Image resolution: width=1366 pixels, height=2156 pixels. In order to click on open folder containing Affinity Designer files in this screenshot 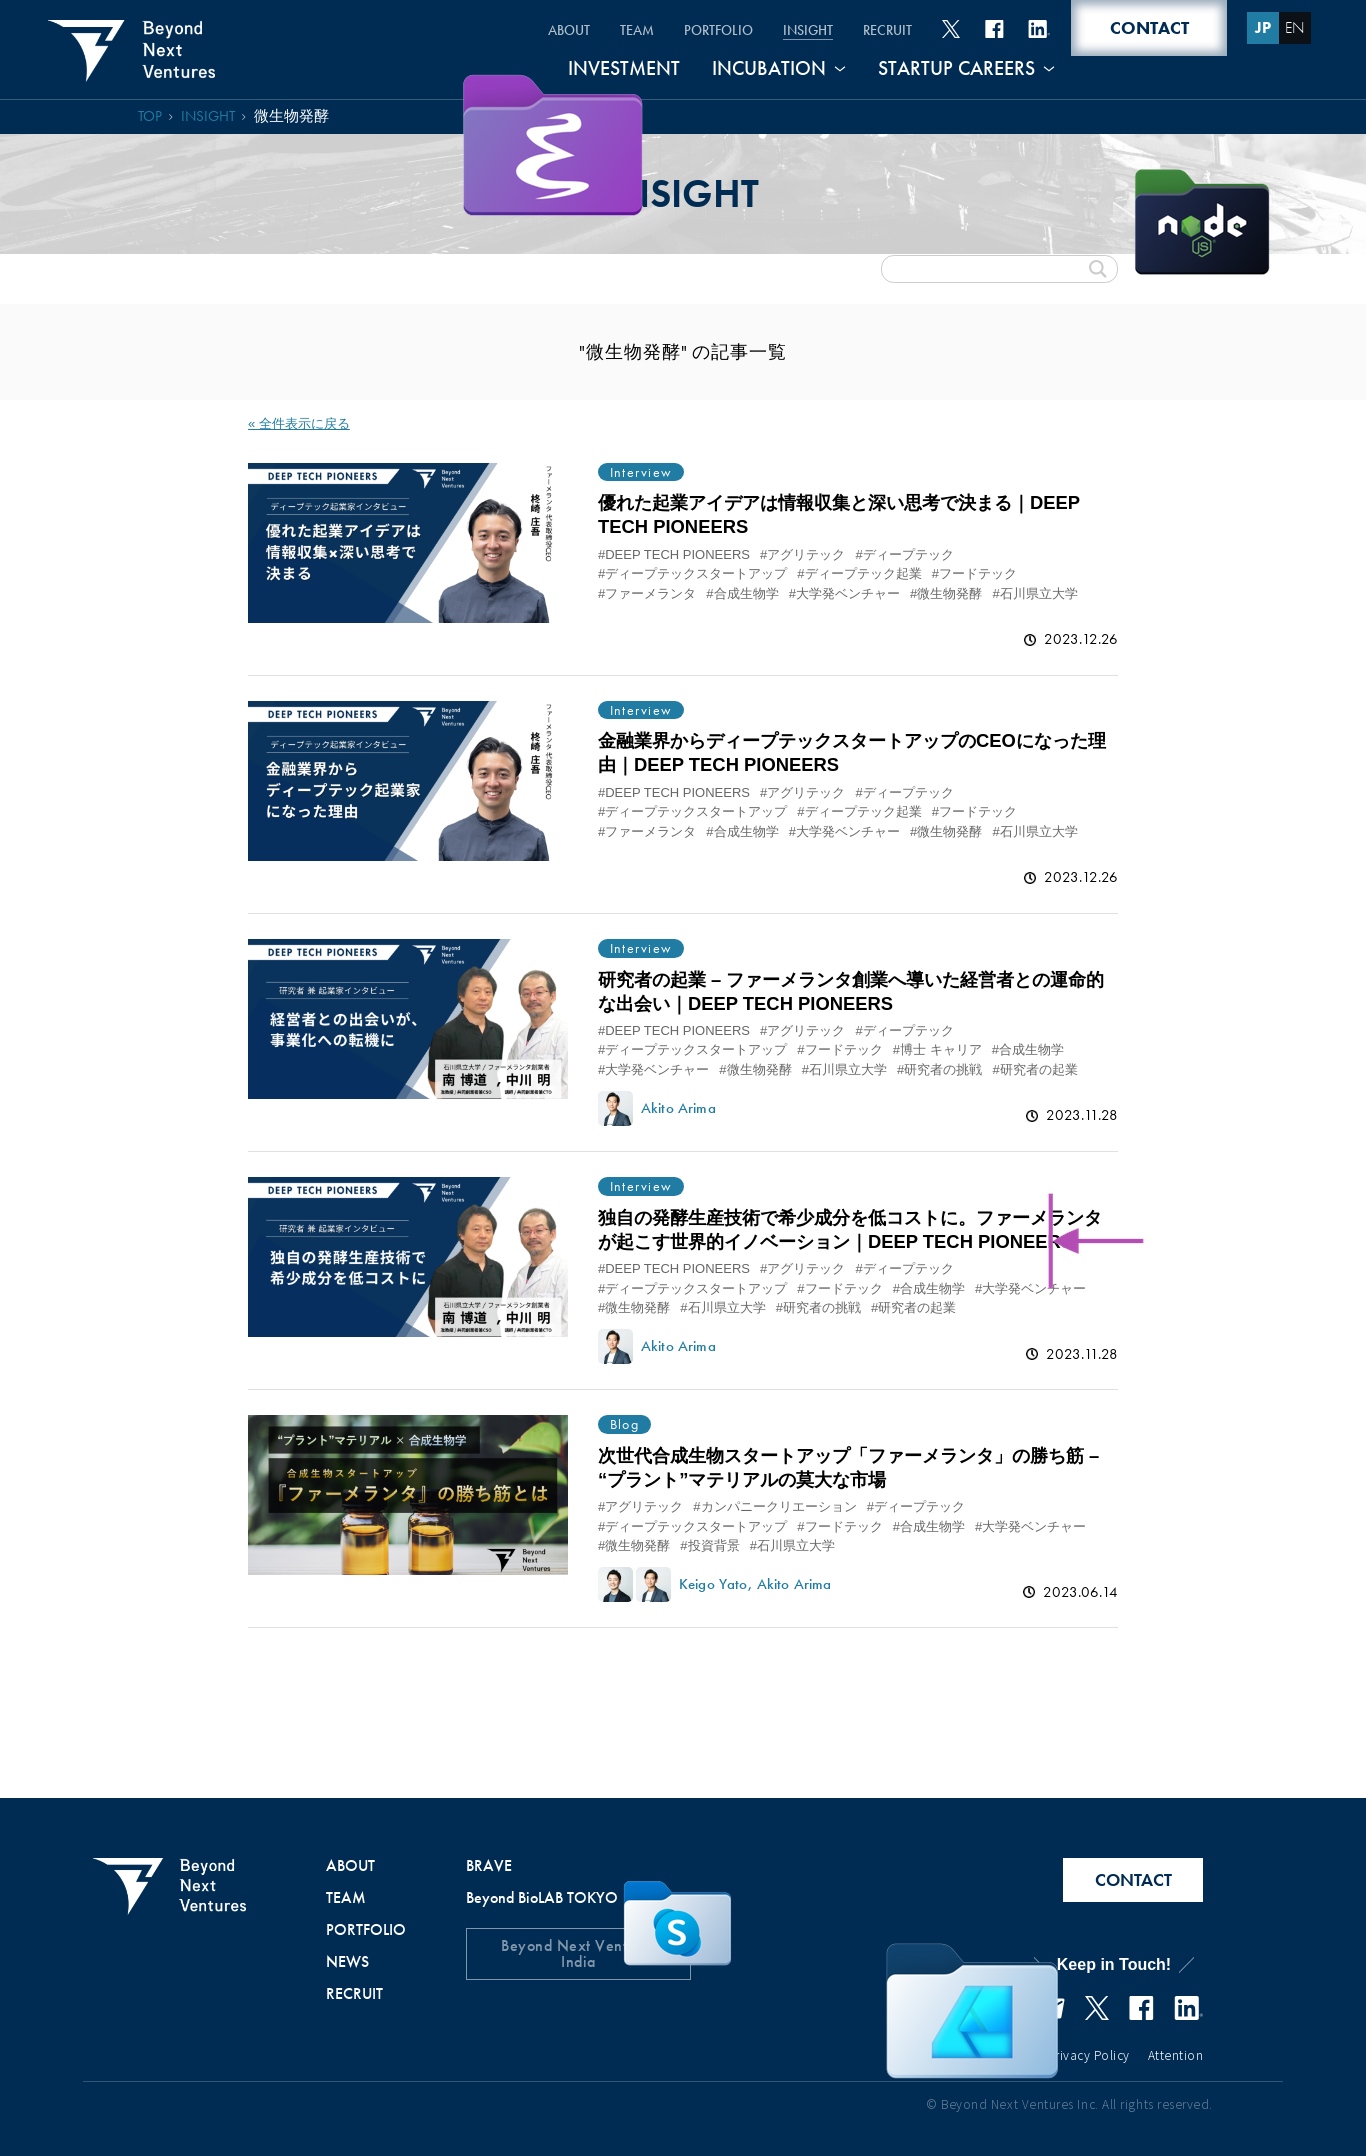, I will do `click(971, 2015)`.